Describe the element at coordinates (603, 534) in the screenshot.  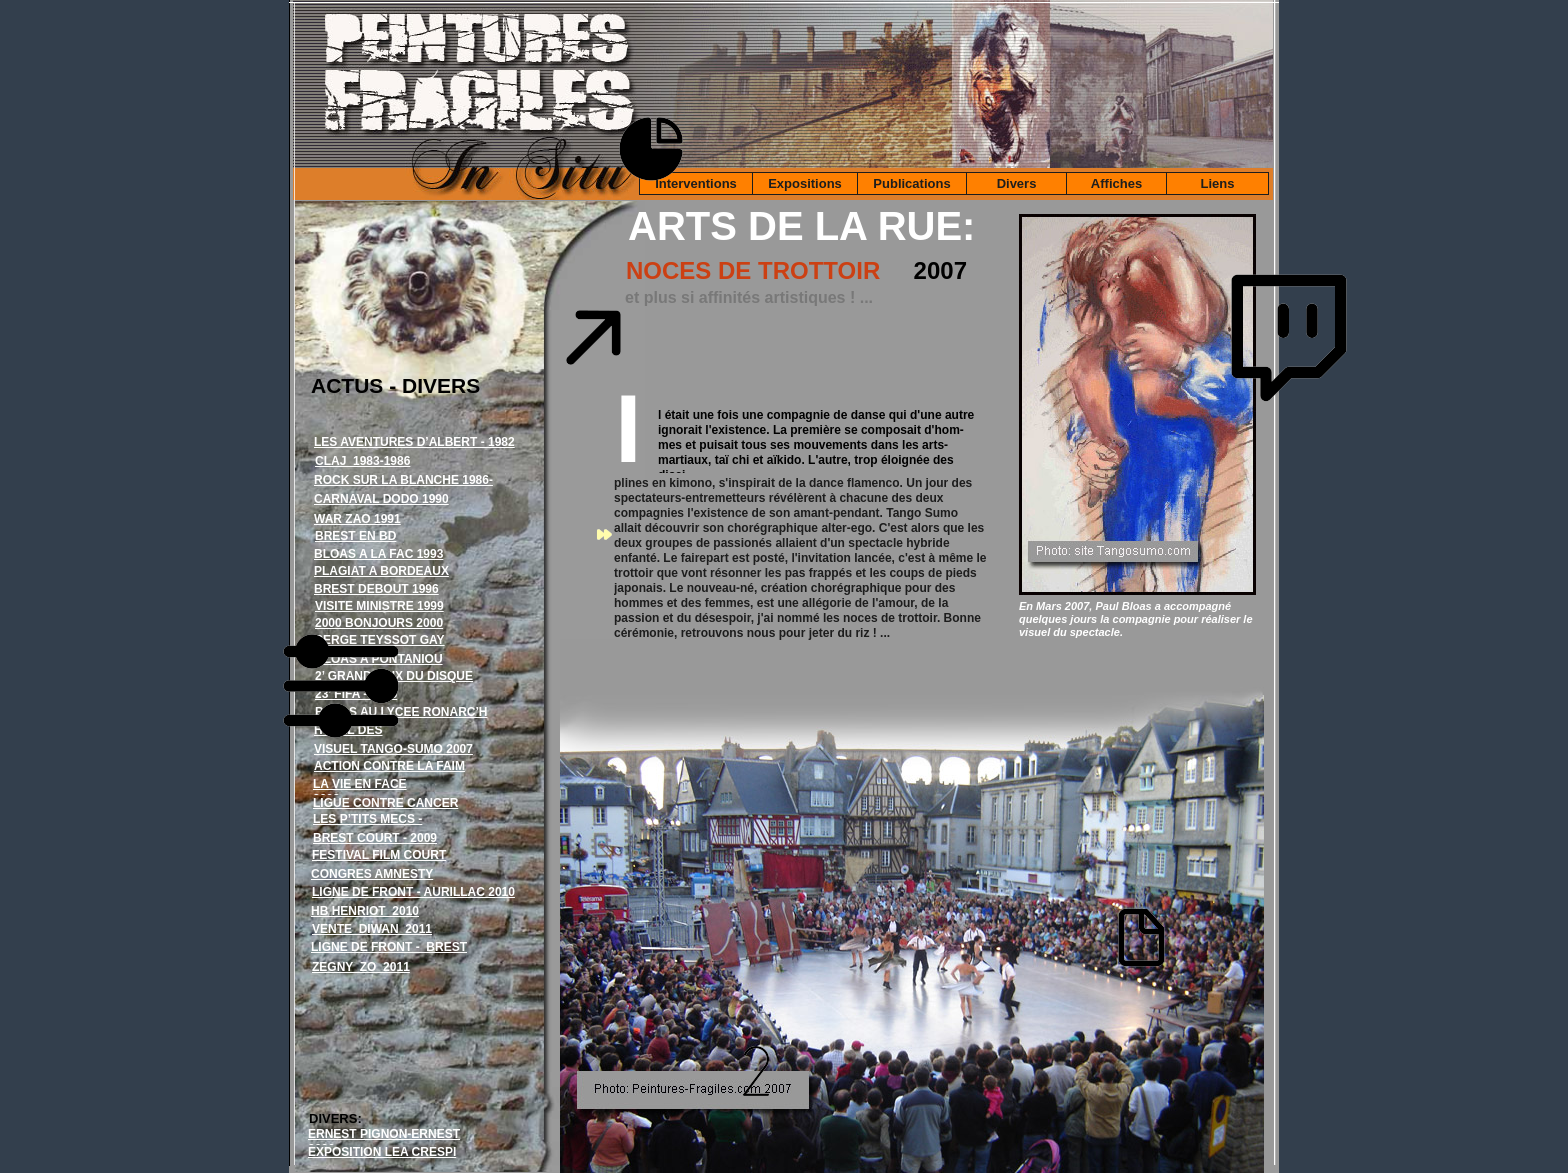
I see `skip to the next track` at that location.